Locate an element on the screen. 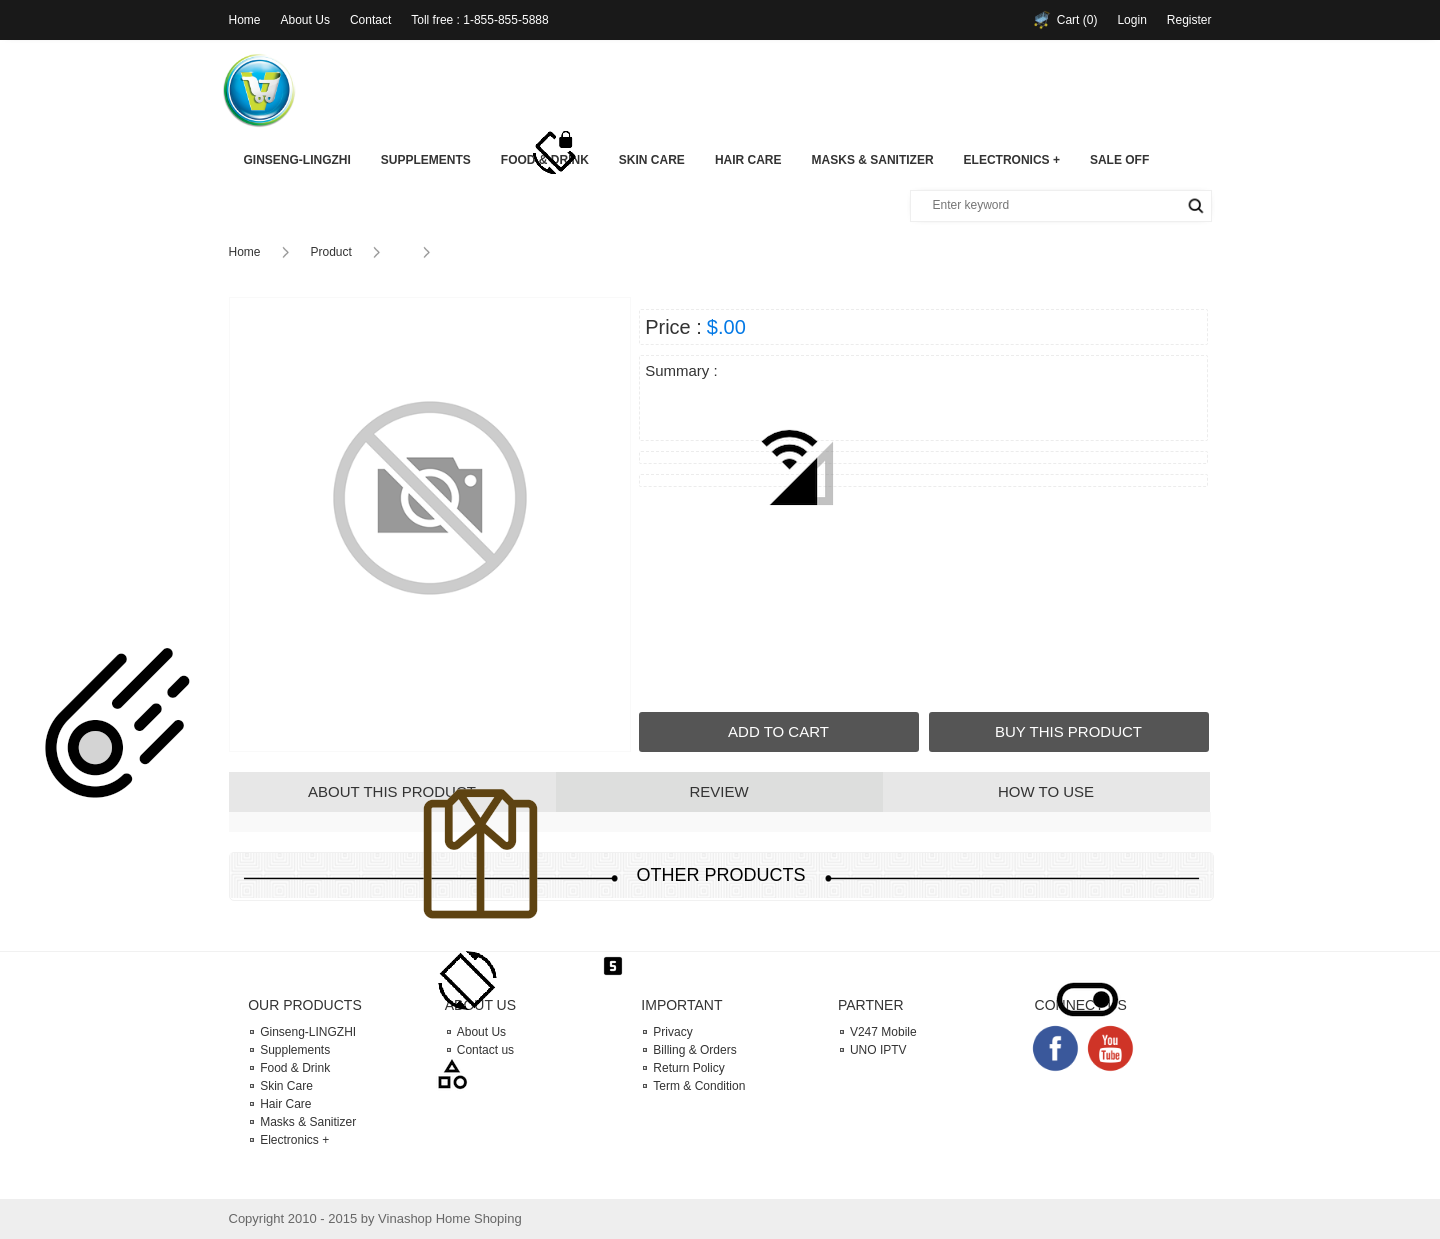 This screenshot has height=1239, width=1440. indicates wifi connection with cellular backup is located at coordinates (793, 465).